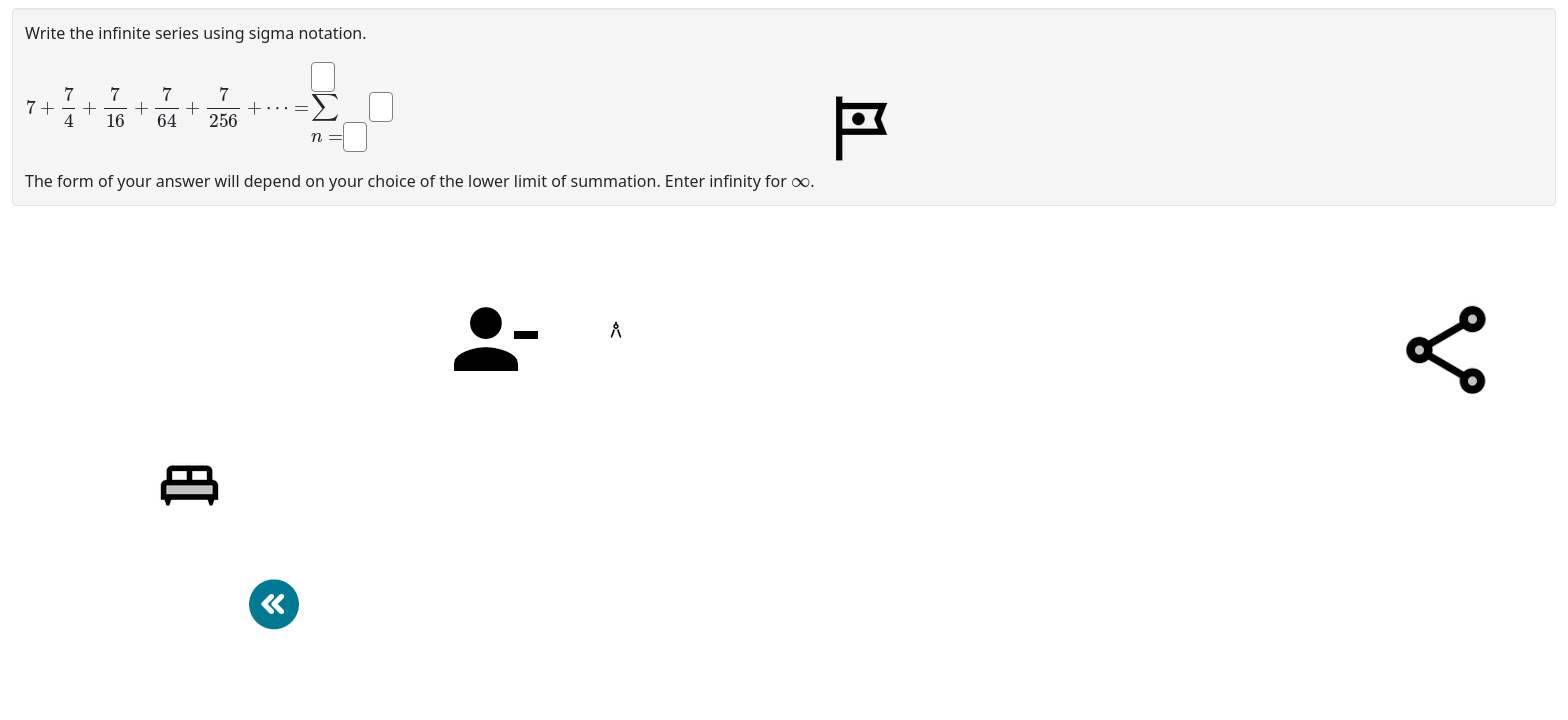  I want to click on start a guided tour or walkthrough, so click(858, 128).